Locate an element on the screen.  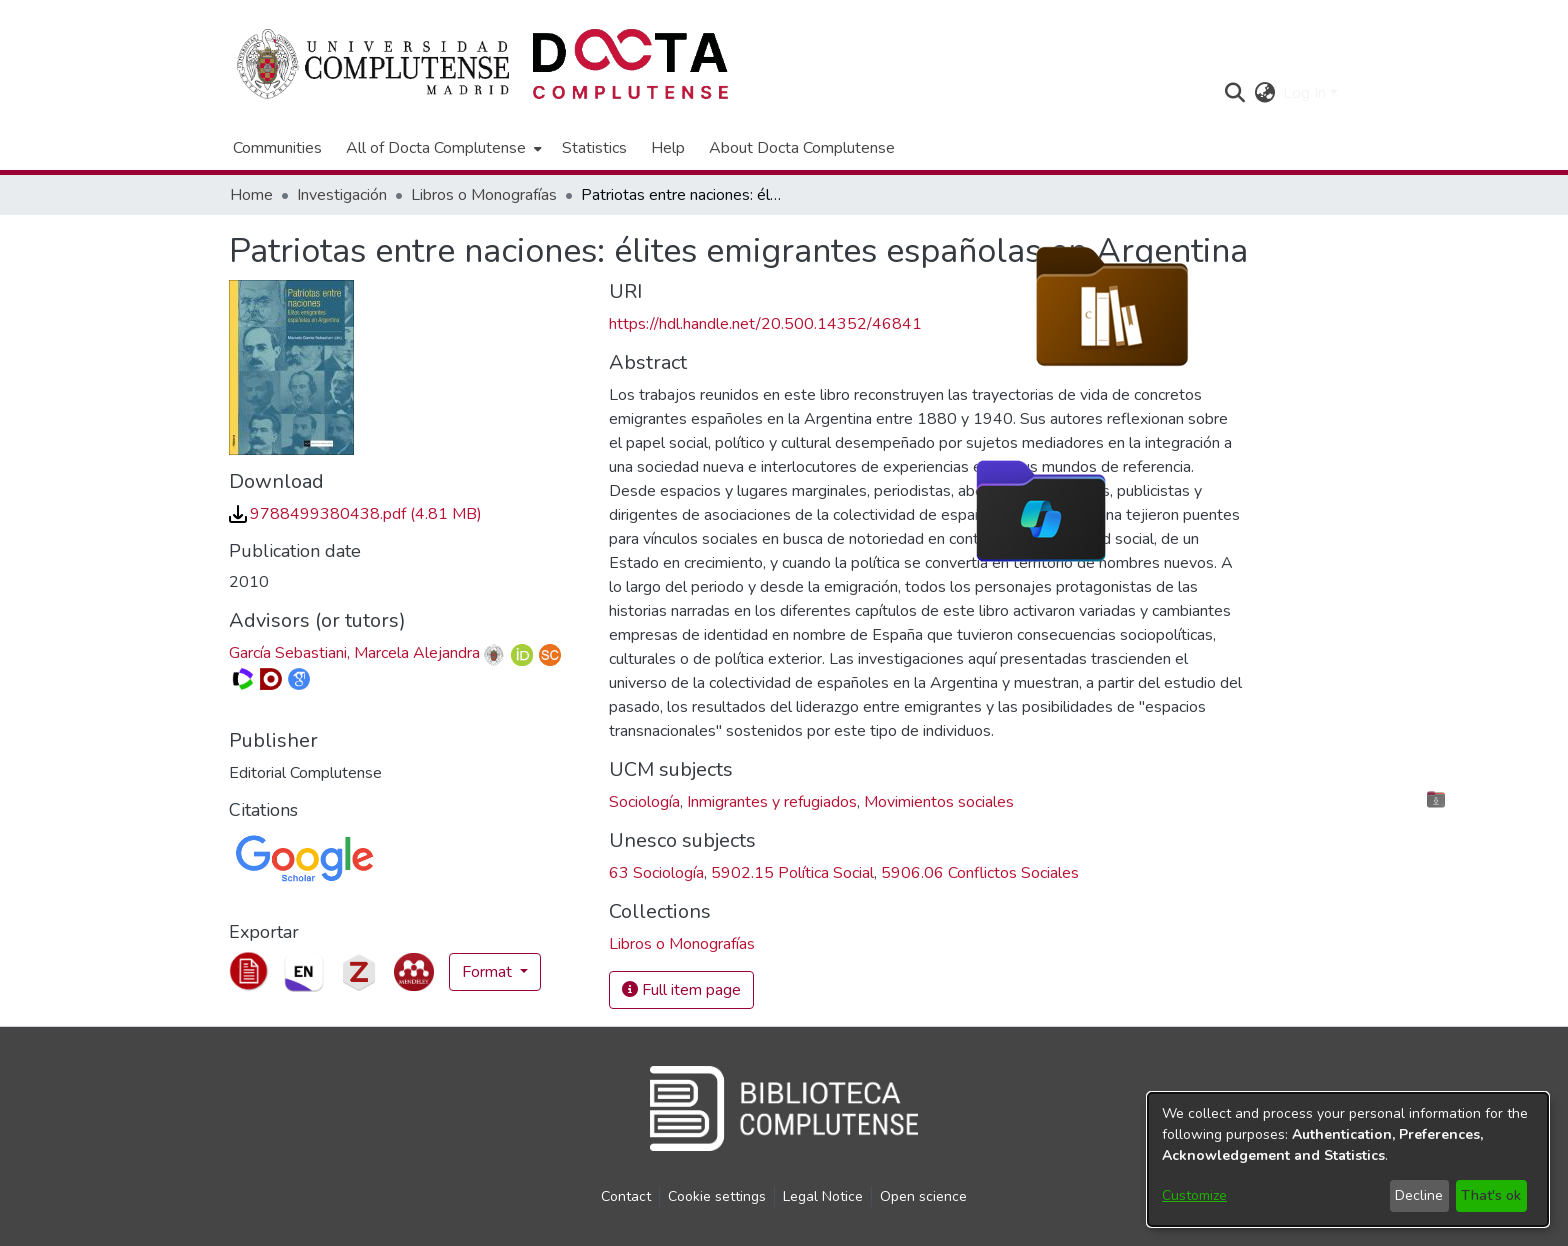
open folder containing Microsoft Copilot files is located at coordinates (1040, 514).